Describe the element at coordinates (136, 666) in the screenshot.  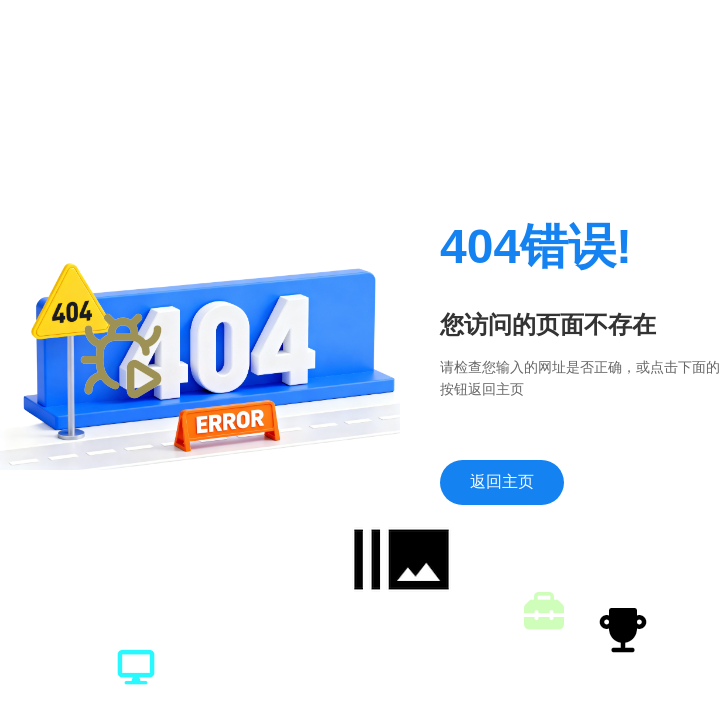
I see `access display settings` at that location.